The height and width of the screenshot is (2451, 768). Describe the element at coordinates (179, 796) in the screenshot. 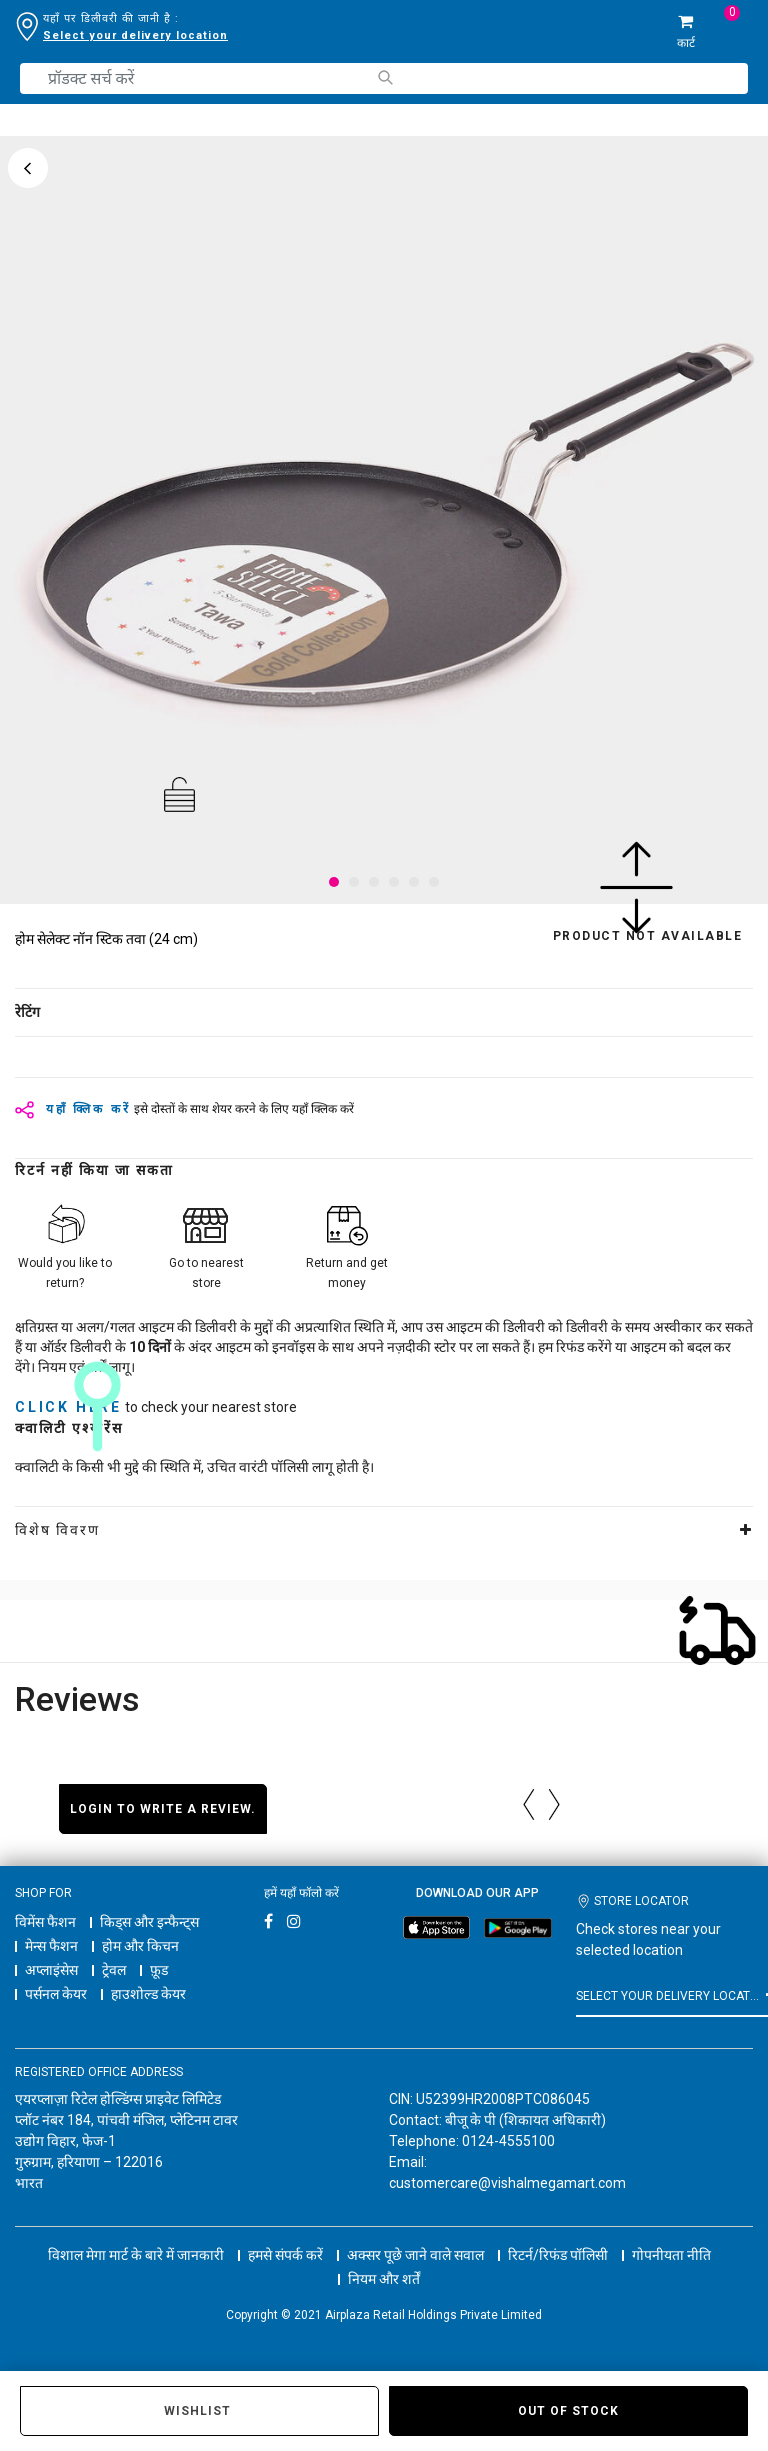

I see `unlocked or unsecured state` at that location.